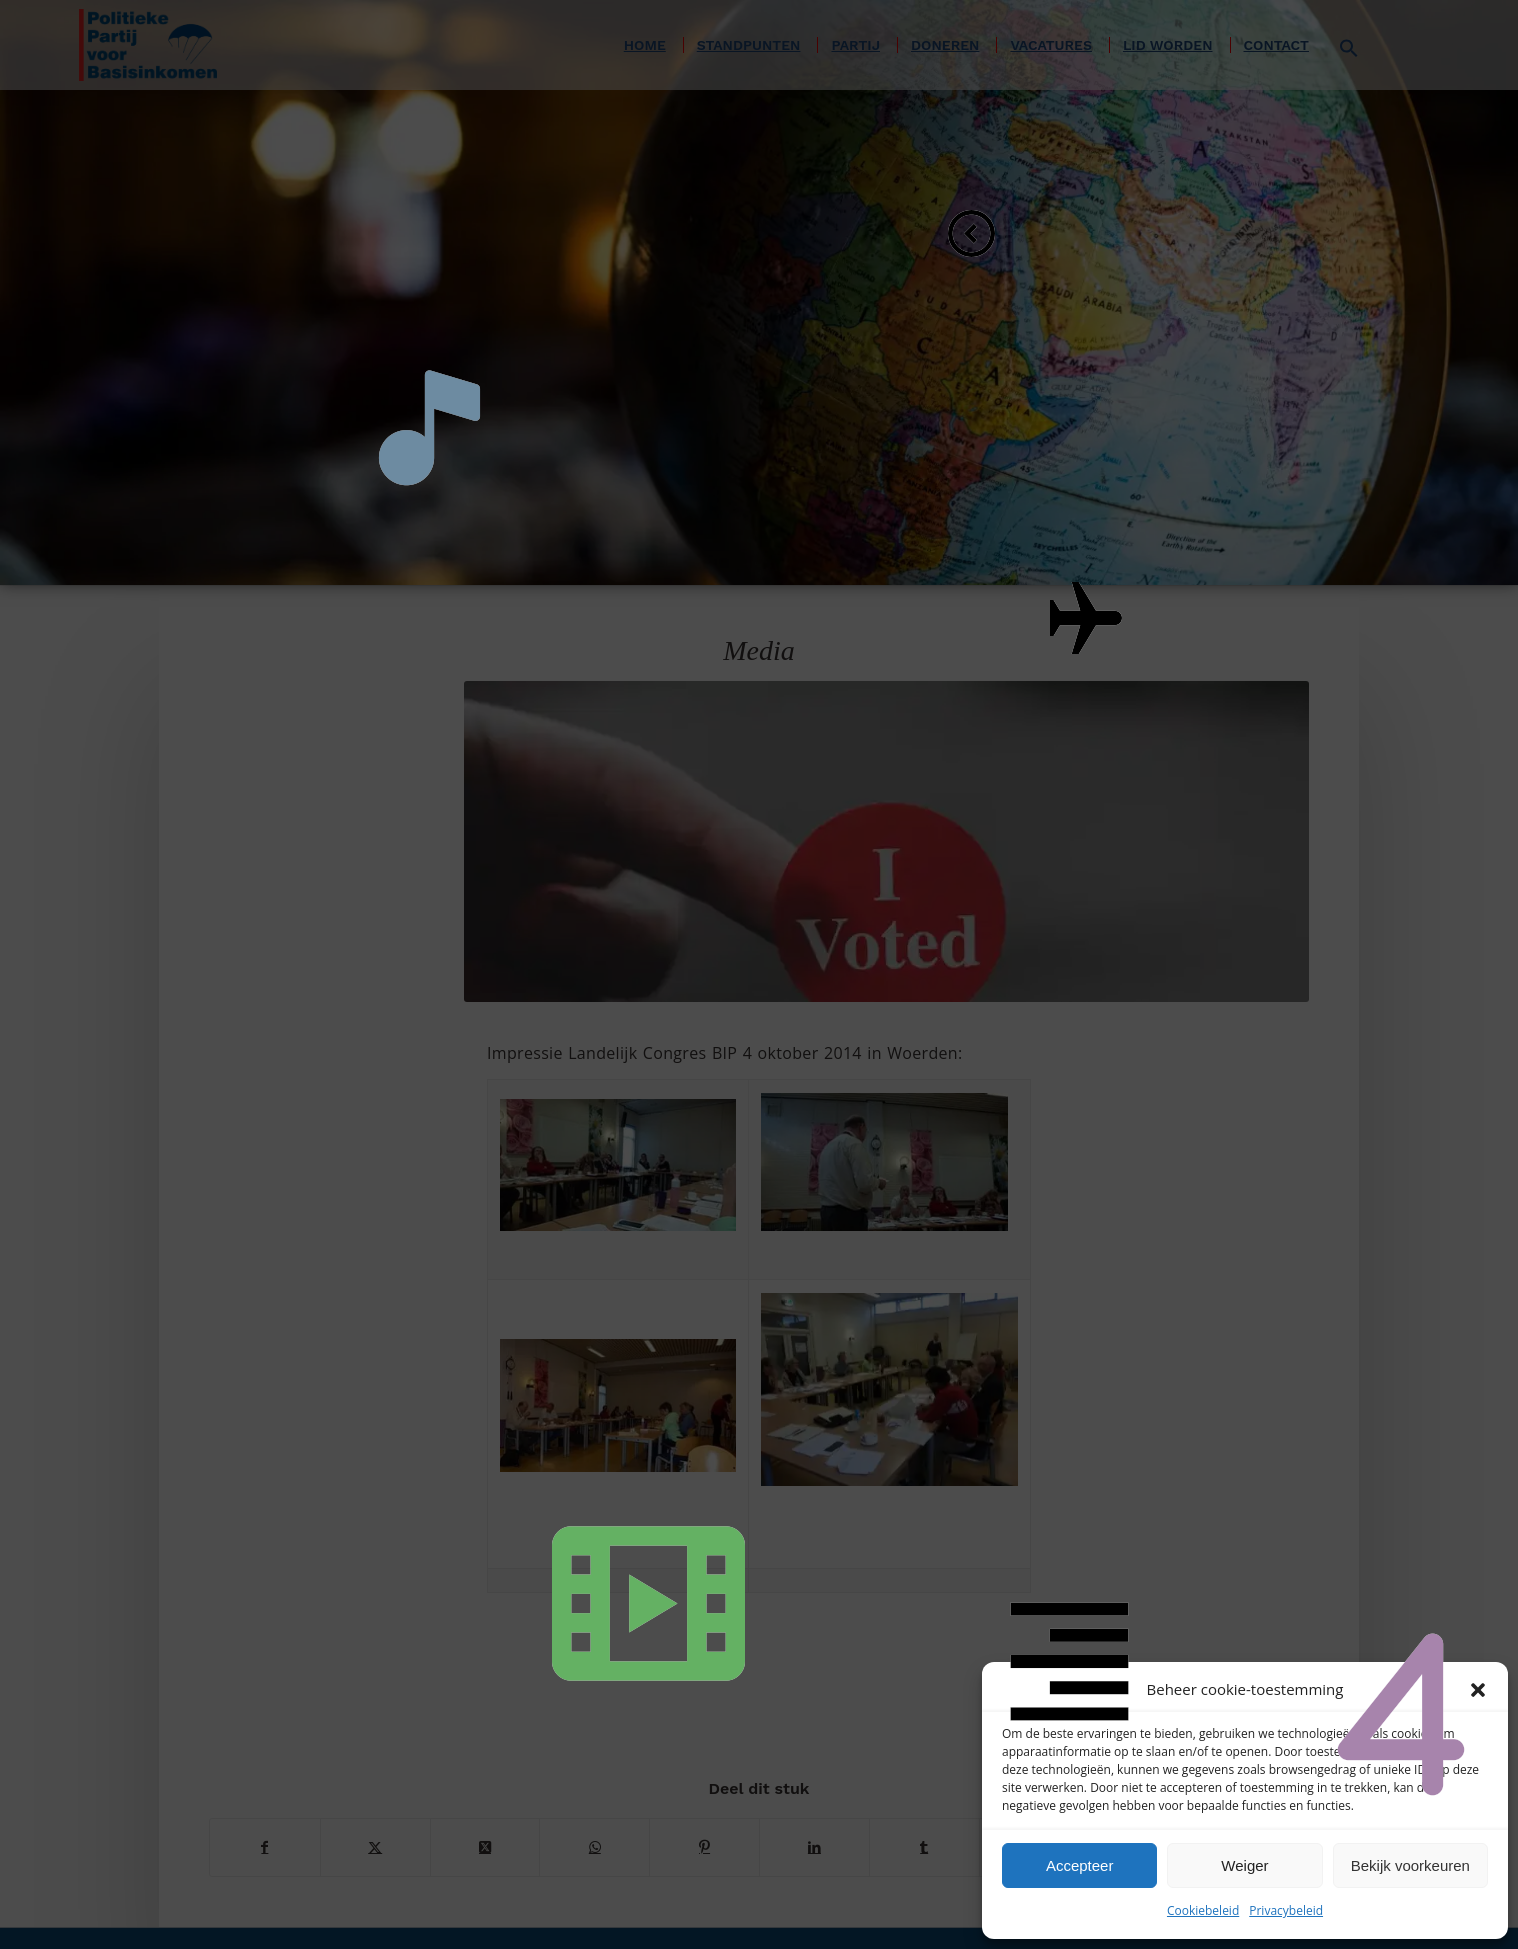 This screenshot has height=1949, width=1518. What do you see at coordinates (1086, 618) in the screenshot?
I see `enable airplane mode` at bounding box center [1086, 618].